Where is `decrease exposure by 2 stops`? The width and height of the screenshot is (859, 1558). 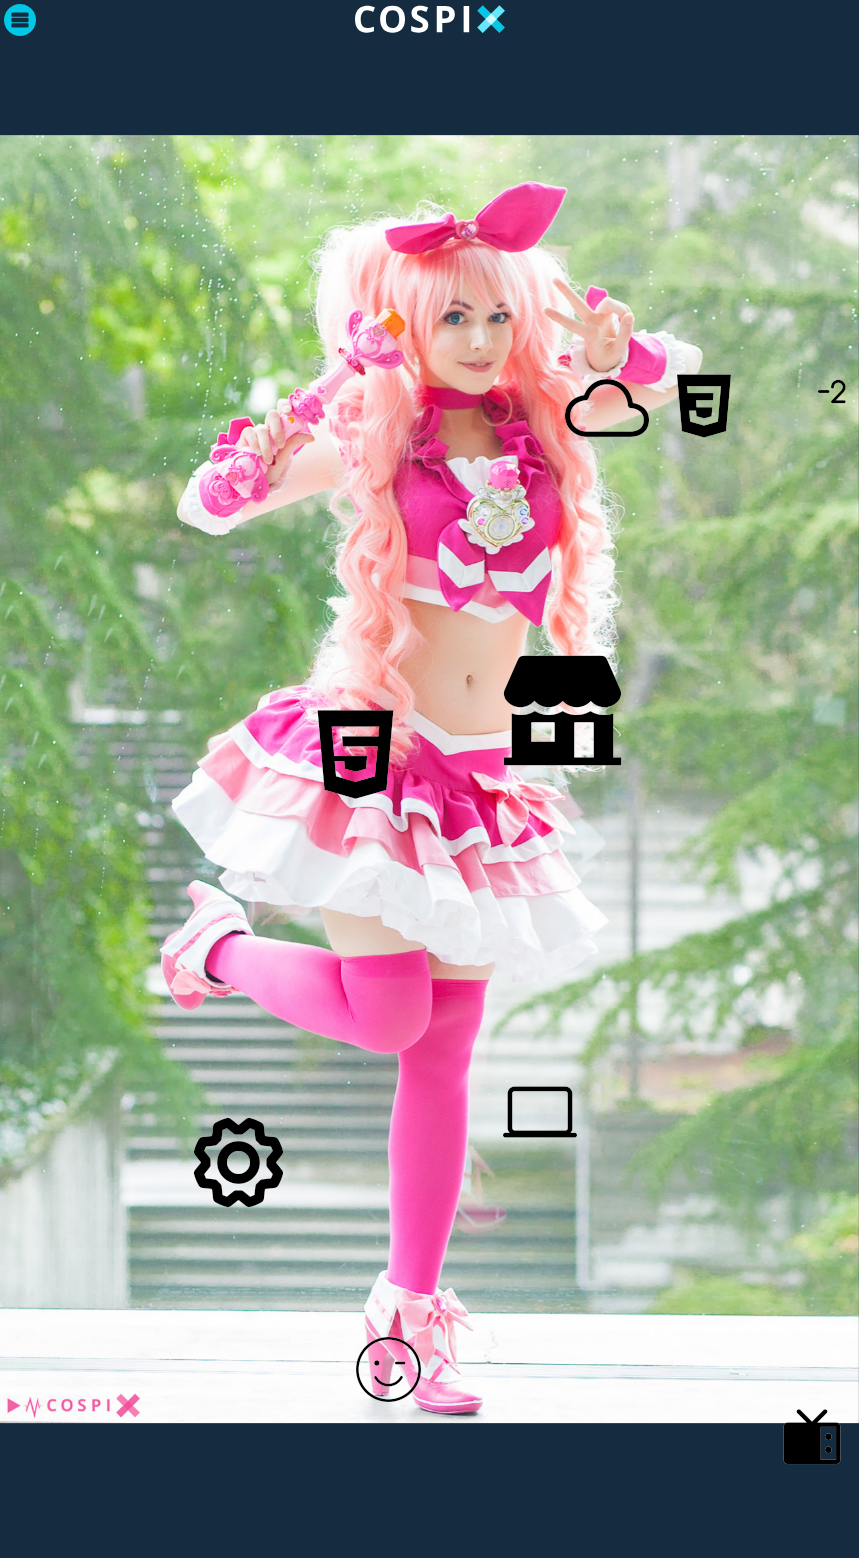
decrease exposure by 2 stops is located at coordinates (832, 391).